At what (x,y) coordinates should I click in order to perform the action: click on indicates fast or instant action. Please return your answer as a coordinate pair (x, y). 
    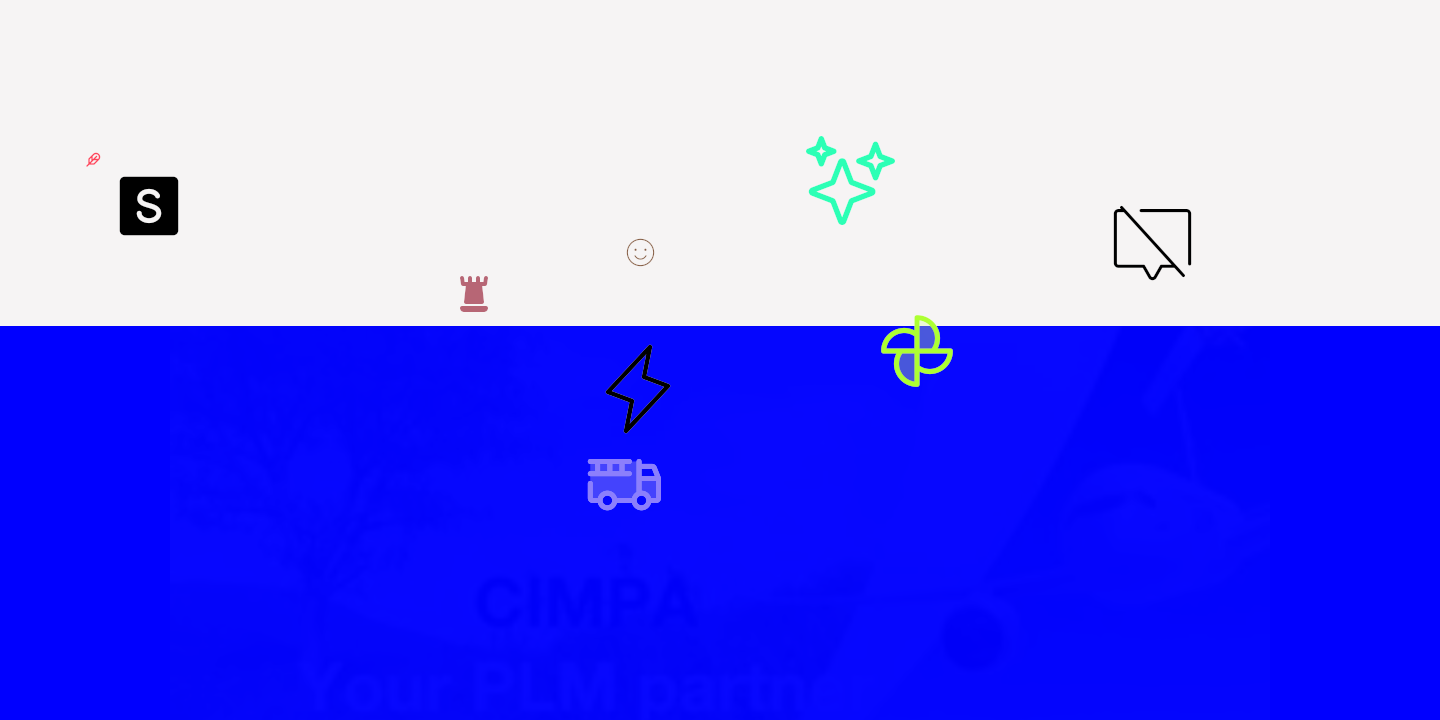
    Looking at the image, I should click on (638, 389).